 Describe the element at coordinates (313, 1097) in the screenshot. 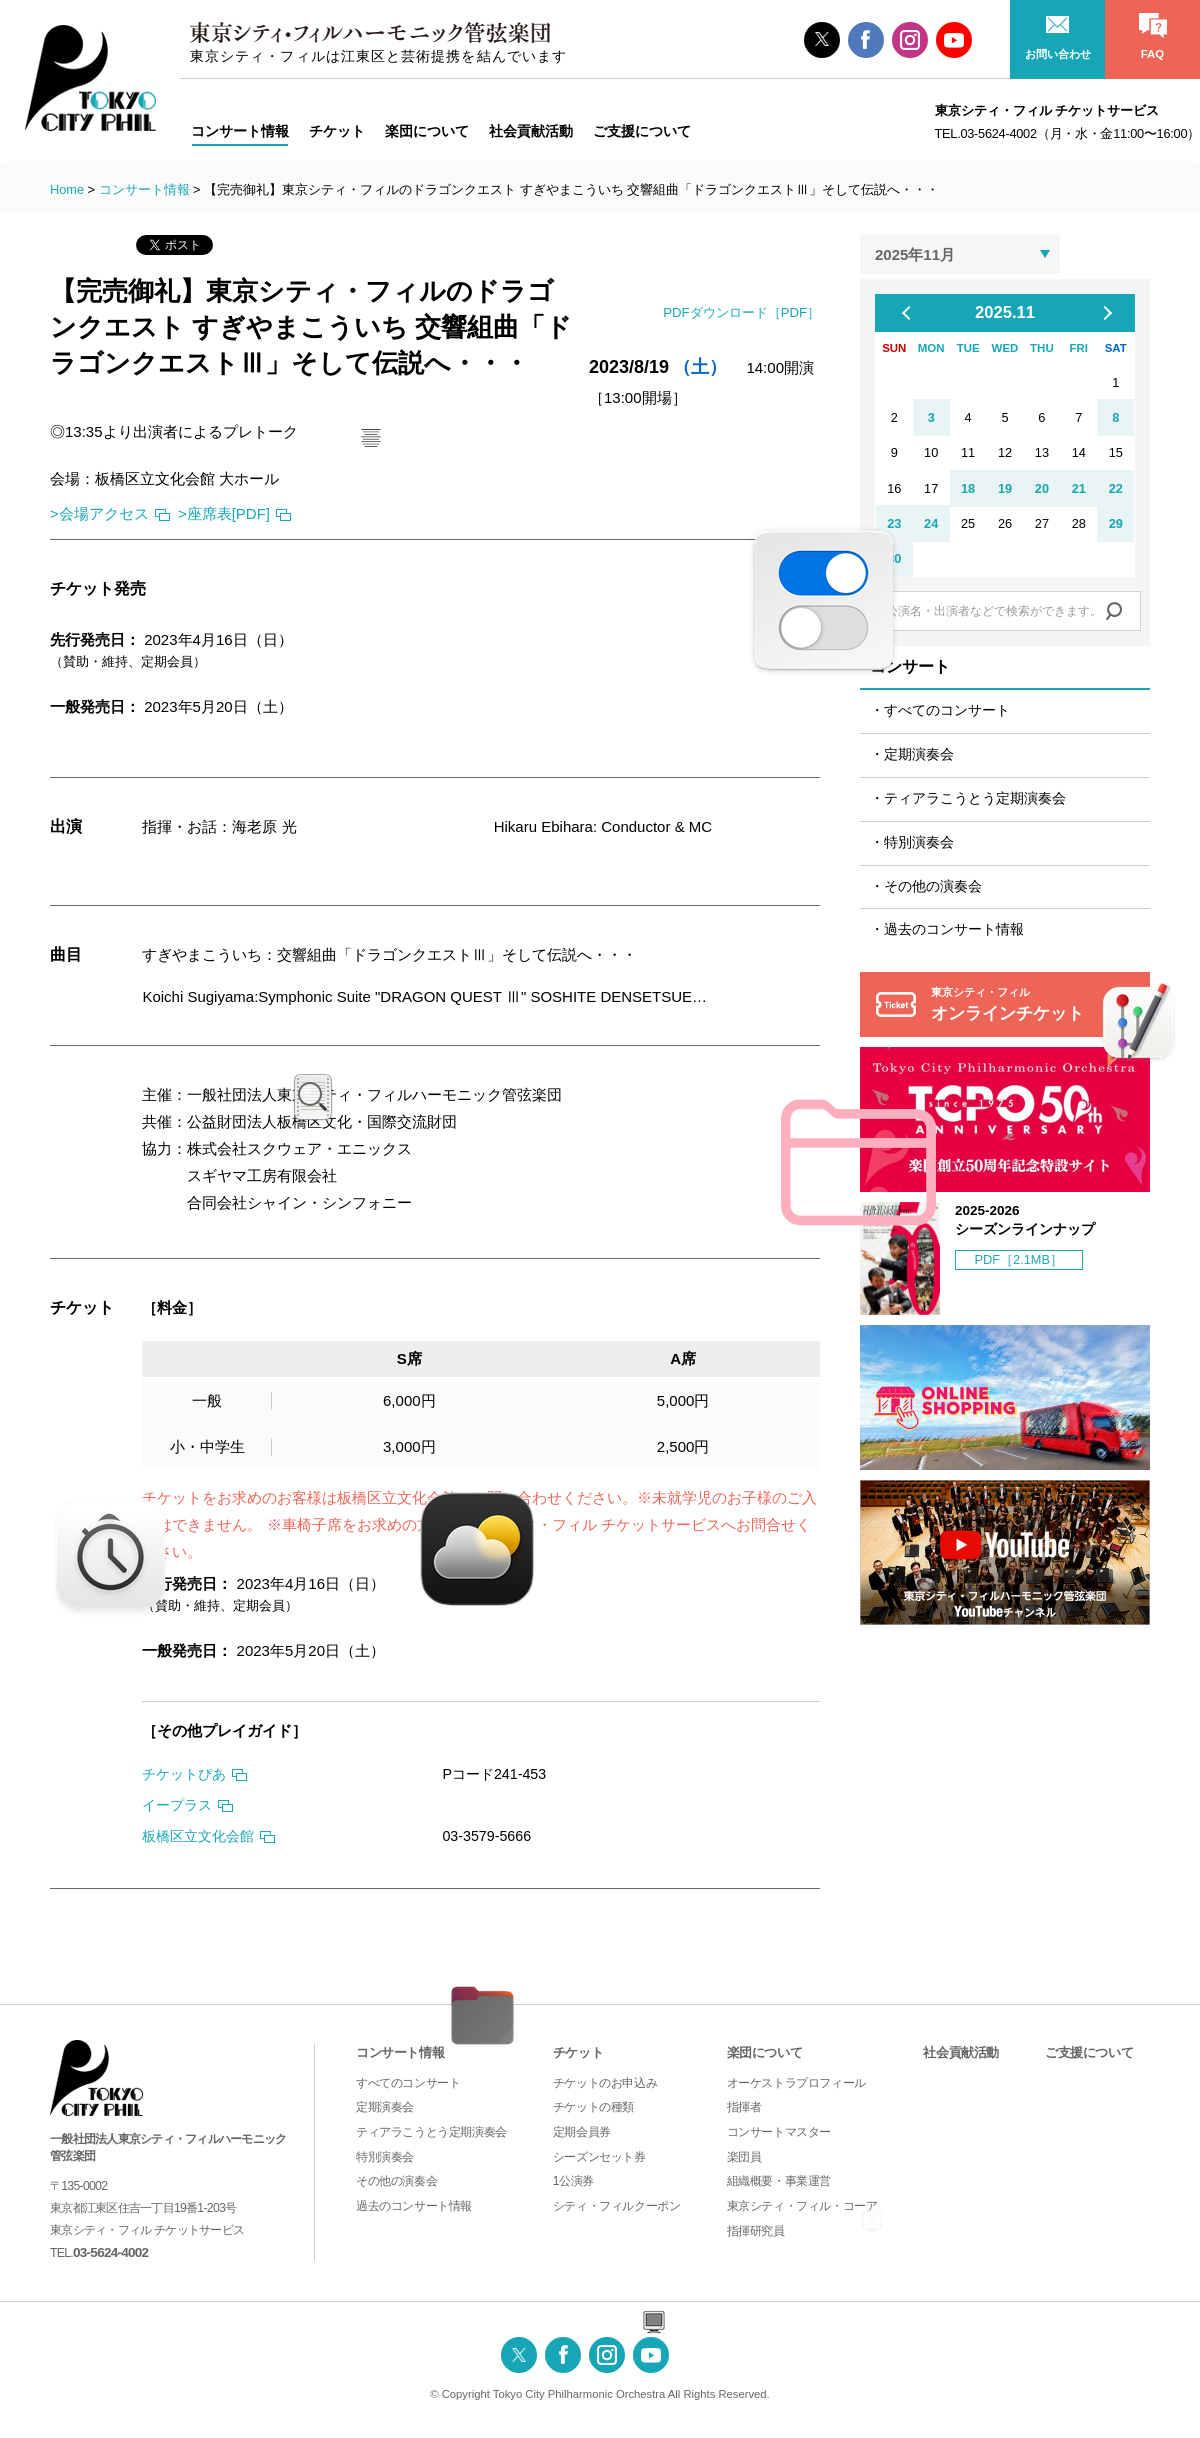

I see `open system log viewer` at that location.